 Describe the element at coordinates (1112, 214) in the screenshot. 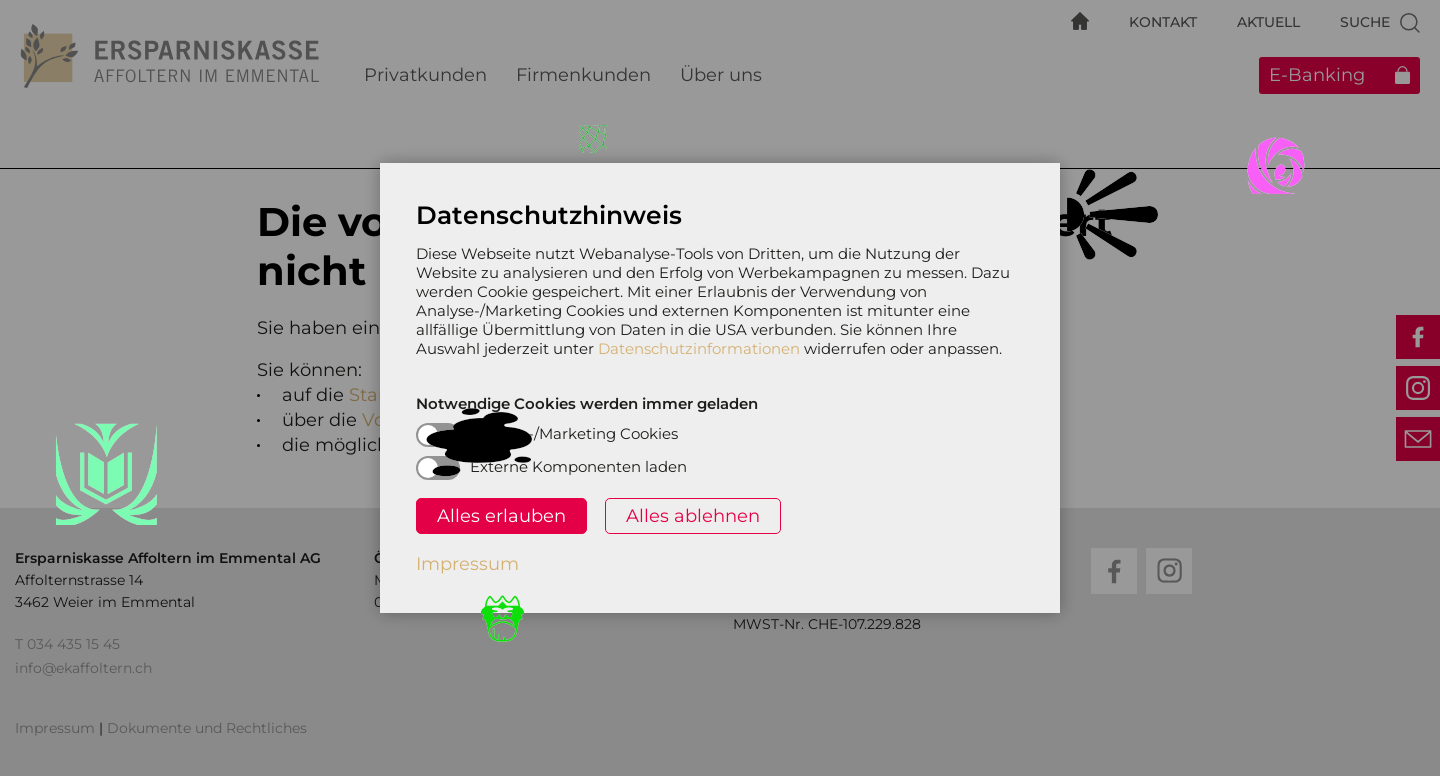

I see `indicates a splash effect or impact animation` at that location.